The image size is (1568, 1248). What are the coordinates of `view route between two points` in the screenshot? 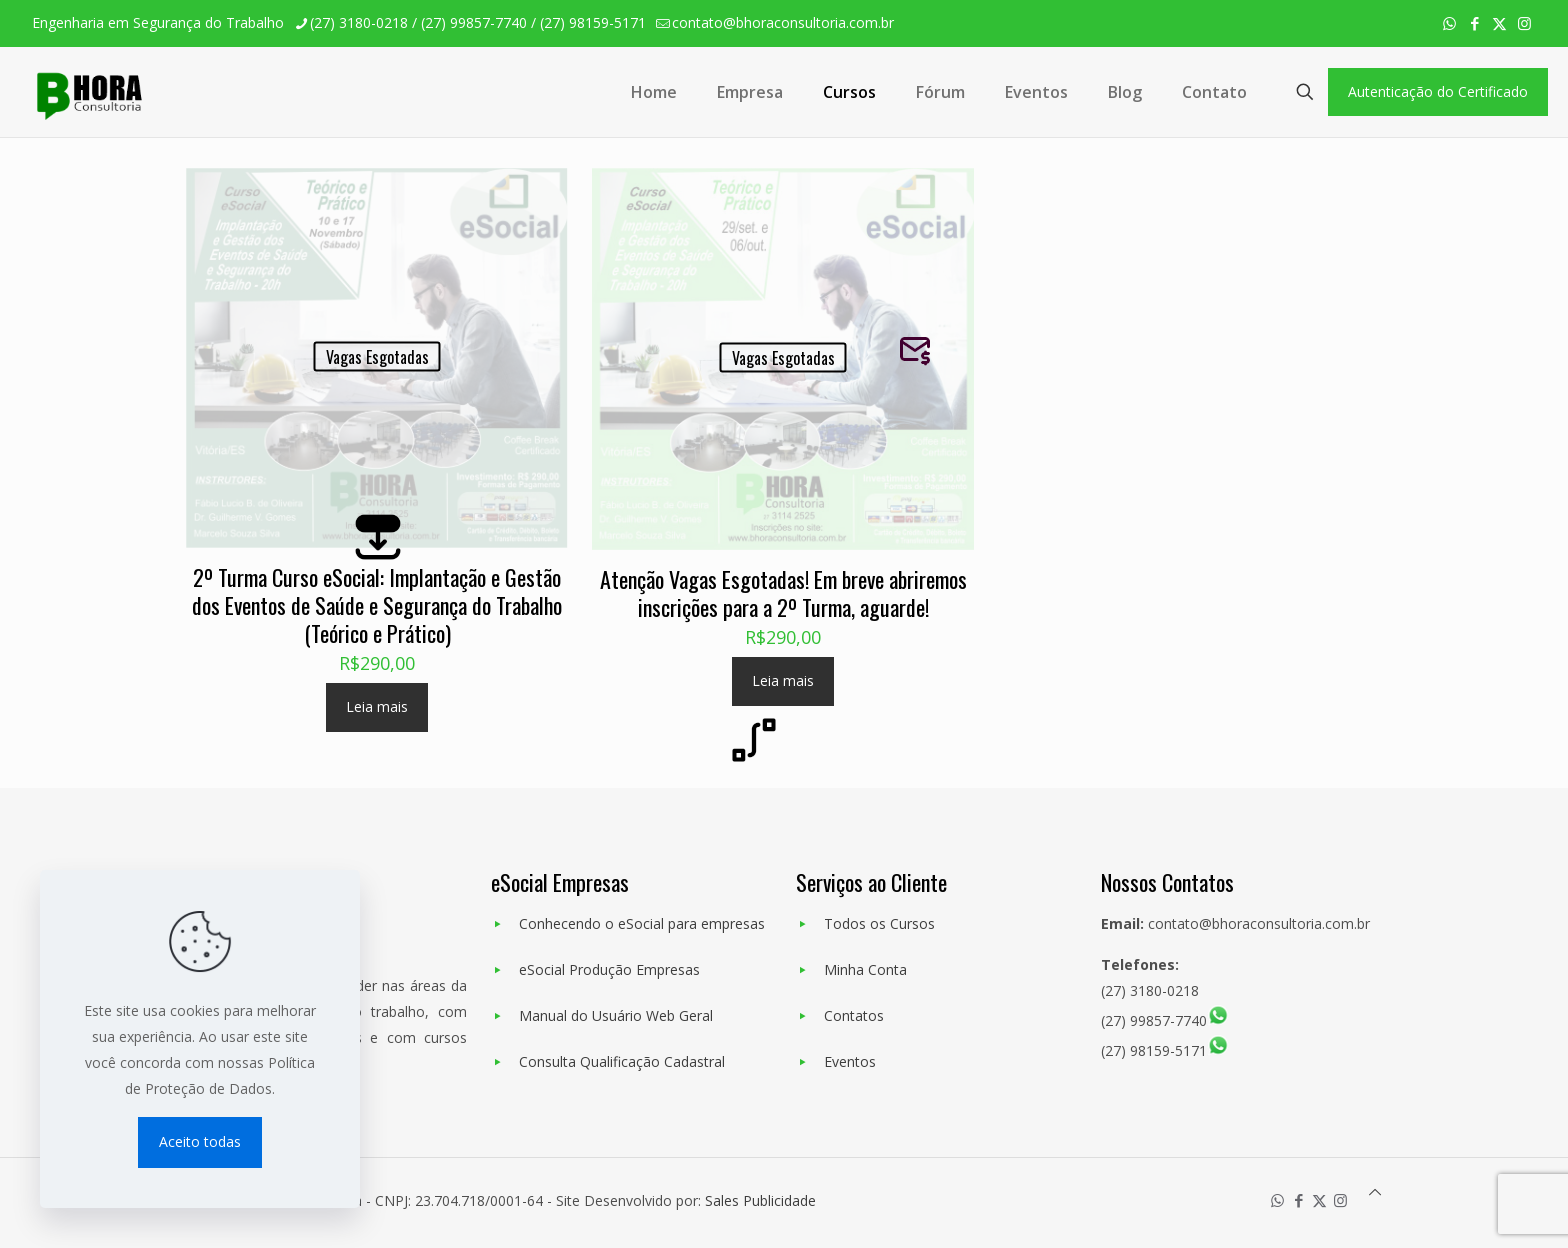 It's located at (754, 740).